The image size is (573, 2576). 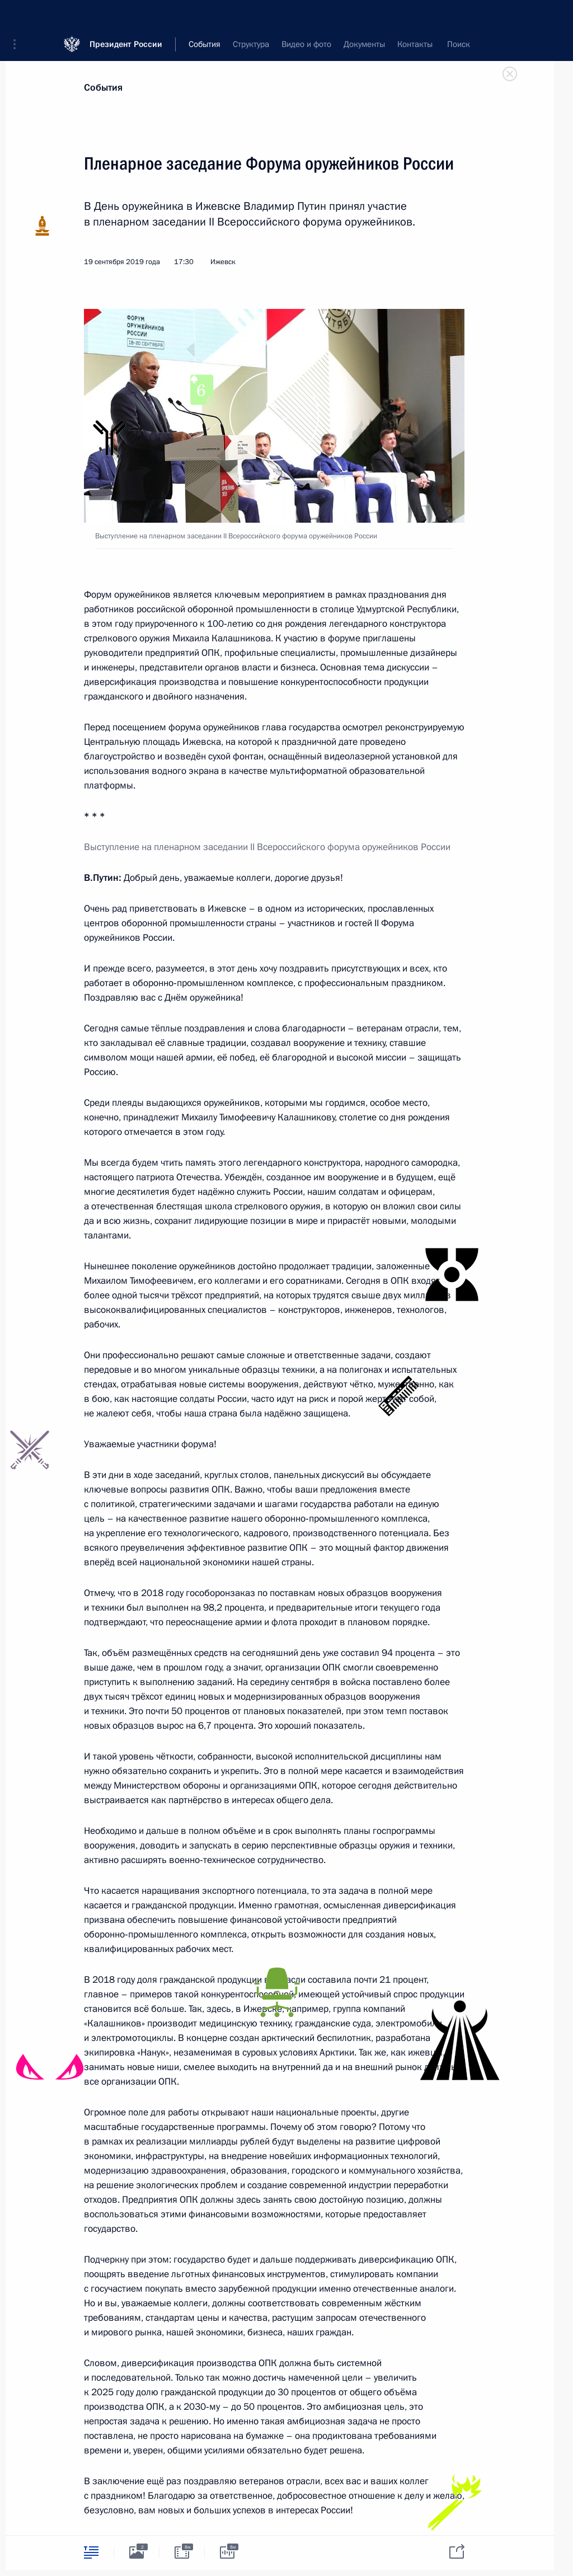 I want to click on browse office furniture options, so click(x=277, y=1992).